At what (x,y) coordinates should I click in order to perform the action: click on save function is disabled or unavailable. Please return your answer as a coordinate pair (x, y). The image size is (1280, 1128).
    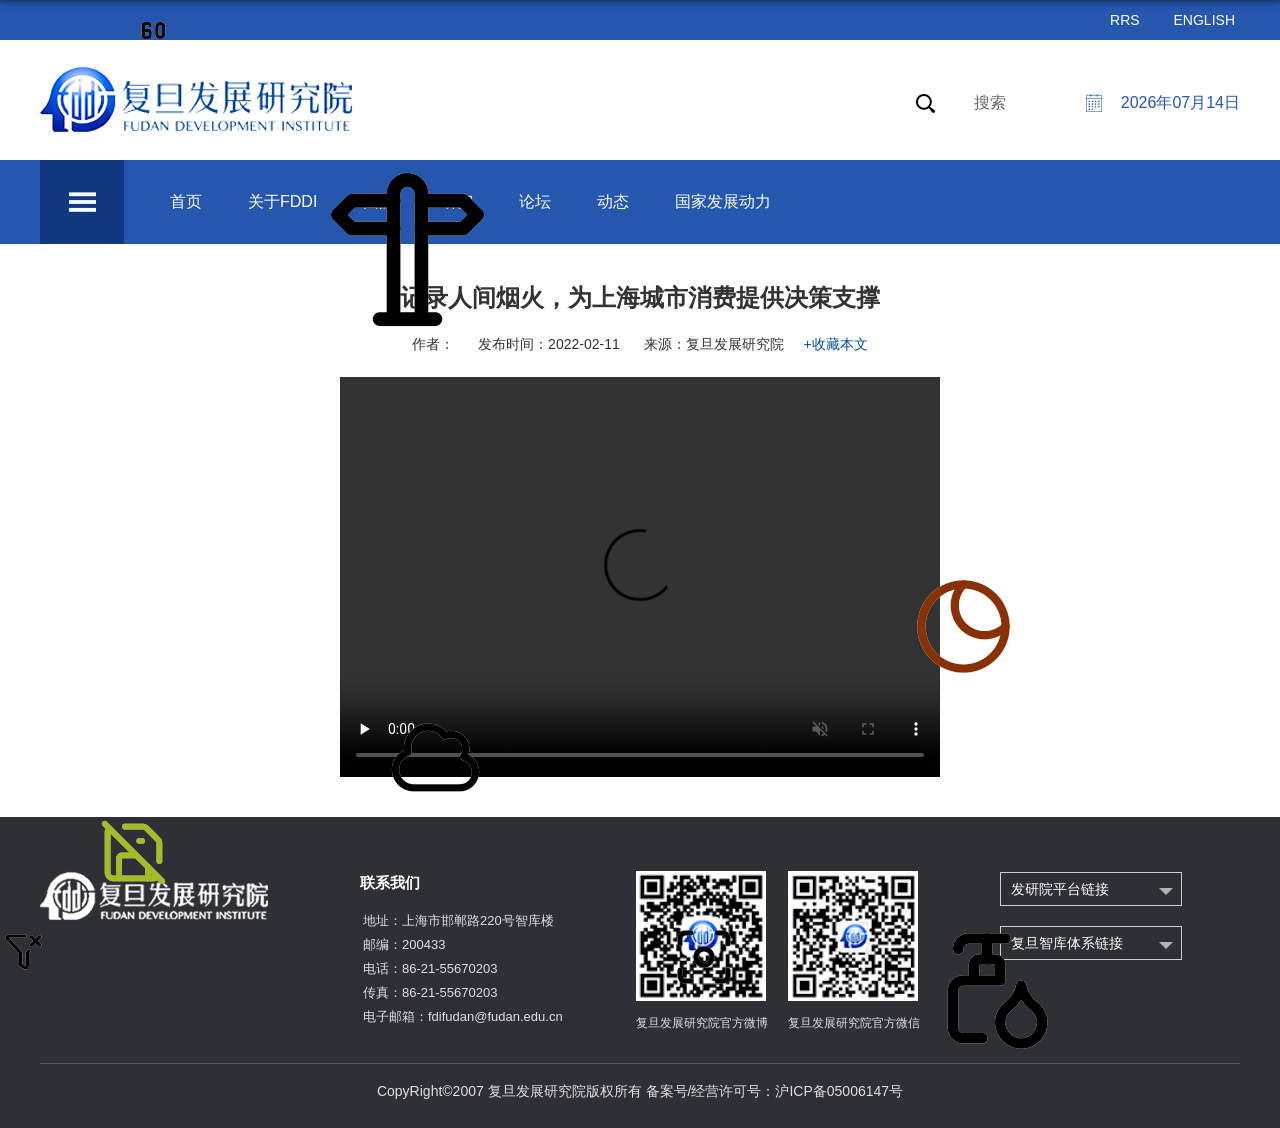
    Looking at the image, I should click on (133, 852).